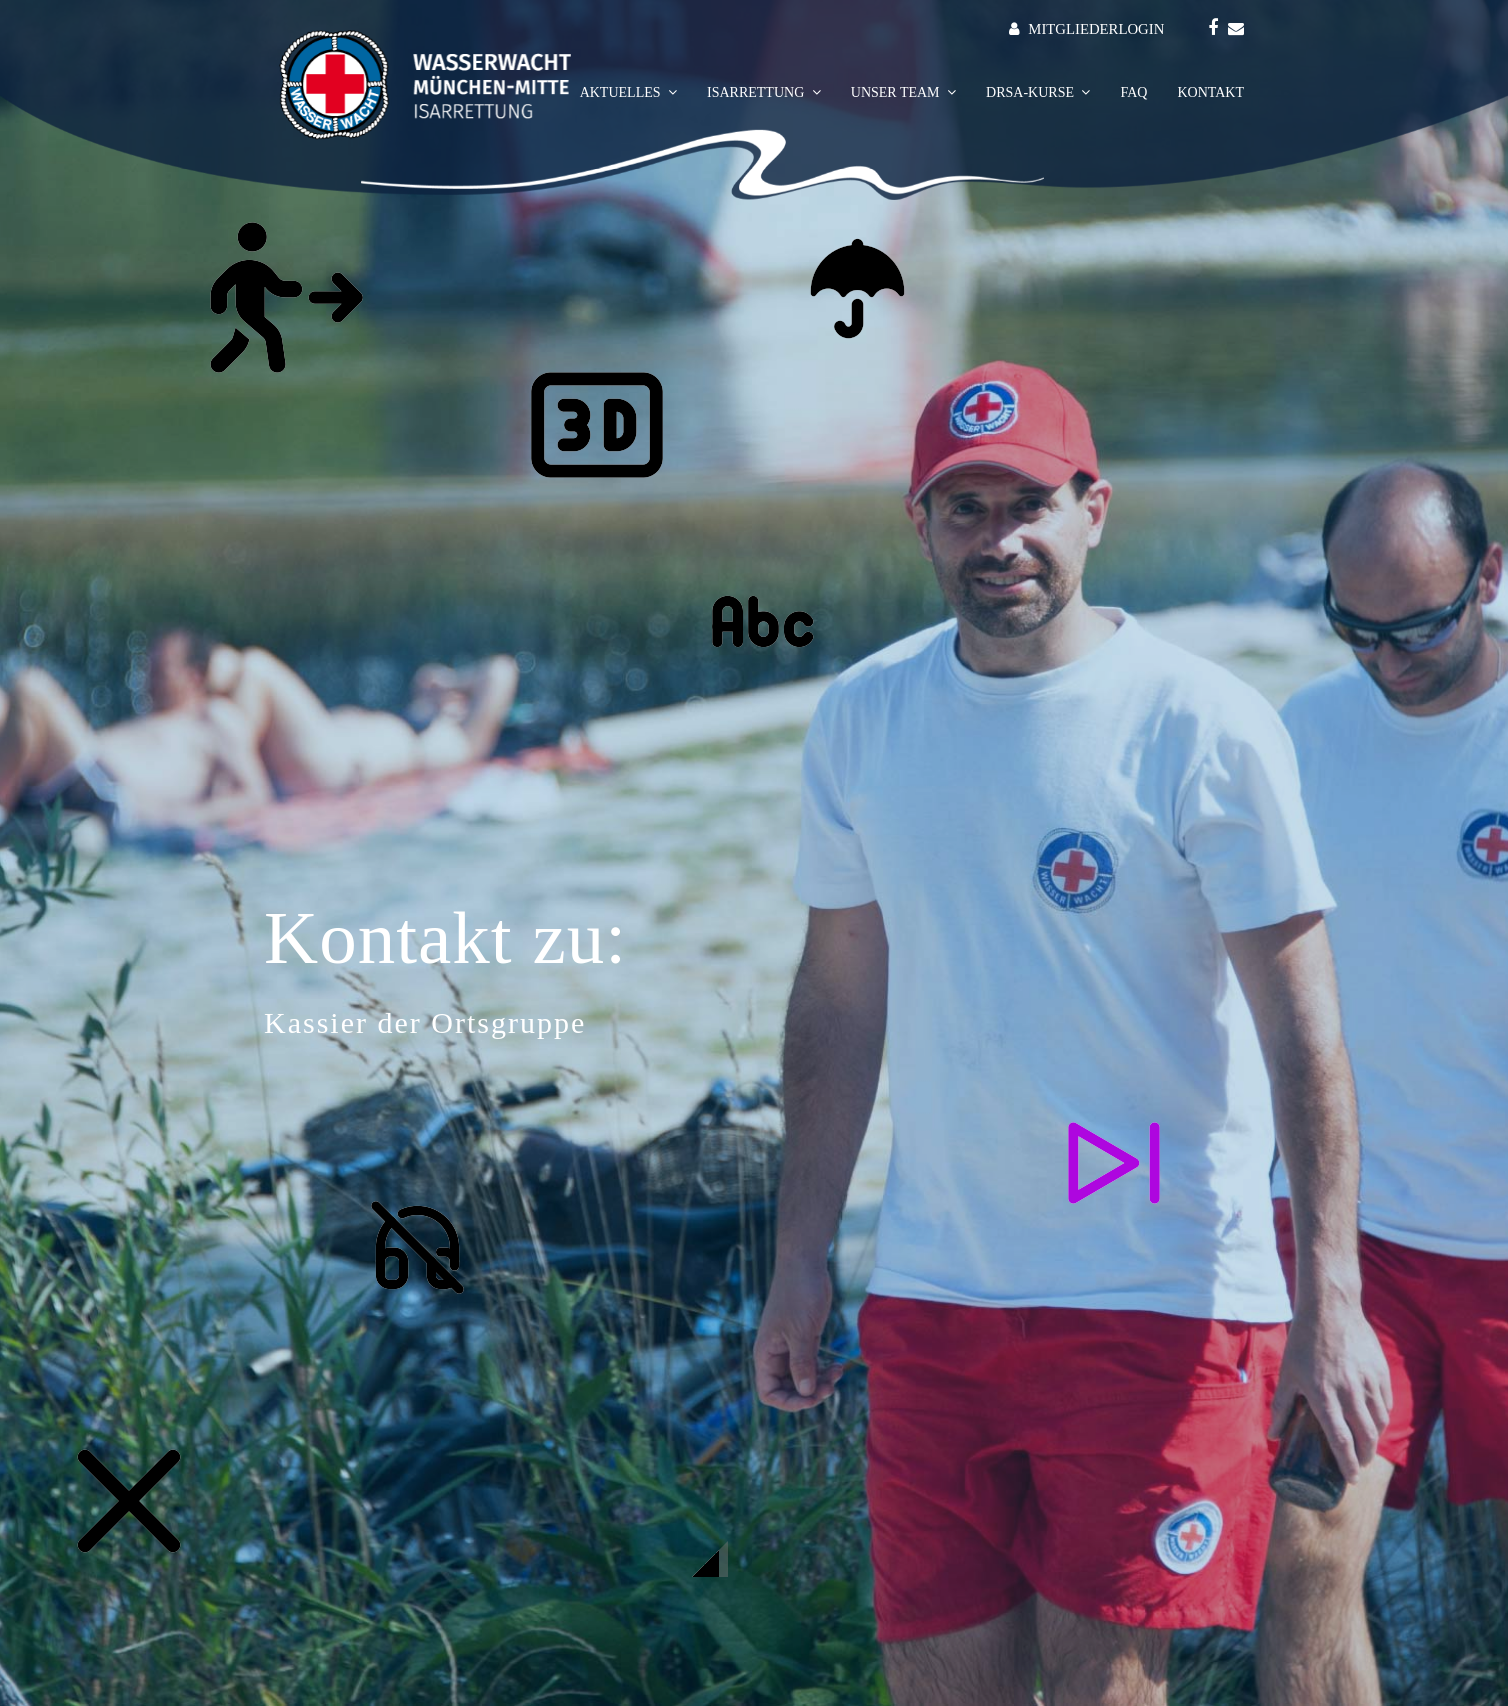 This screenshot has width=1508, height=1706. I want to click on indicates moderate cellular signal strength, so click(710, 1559).